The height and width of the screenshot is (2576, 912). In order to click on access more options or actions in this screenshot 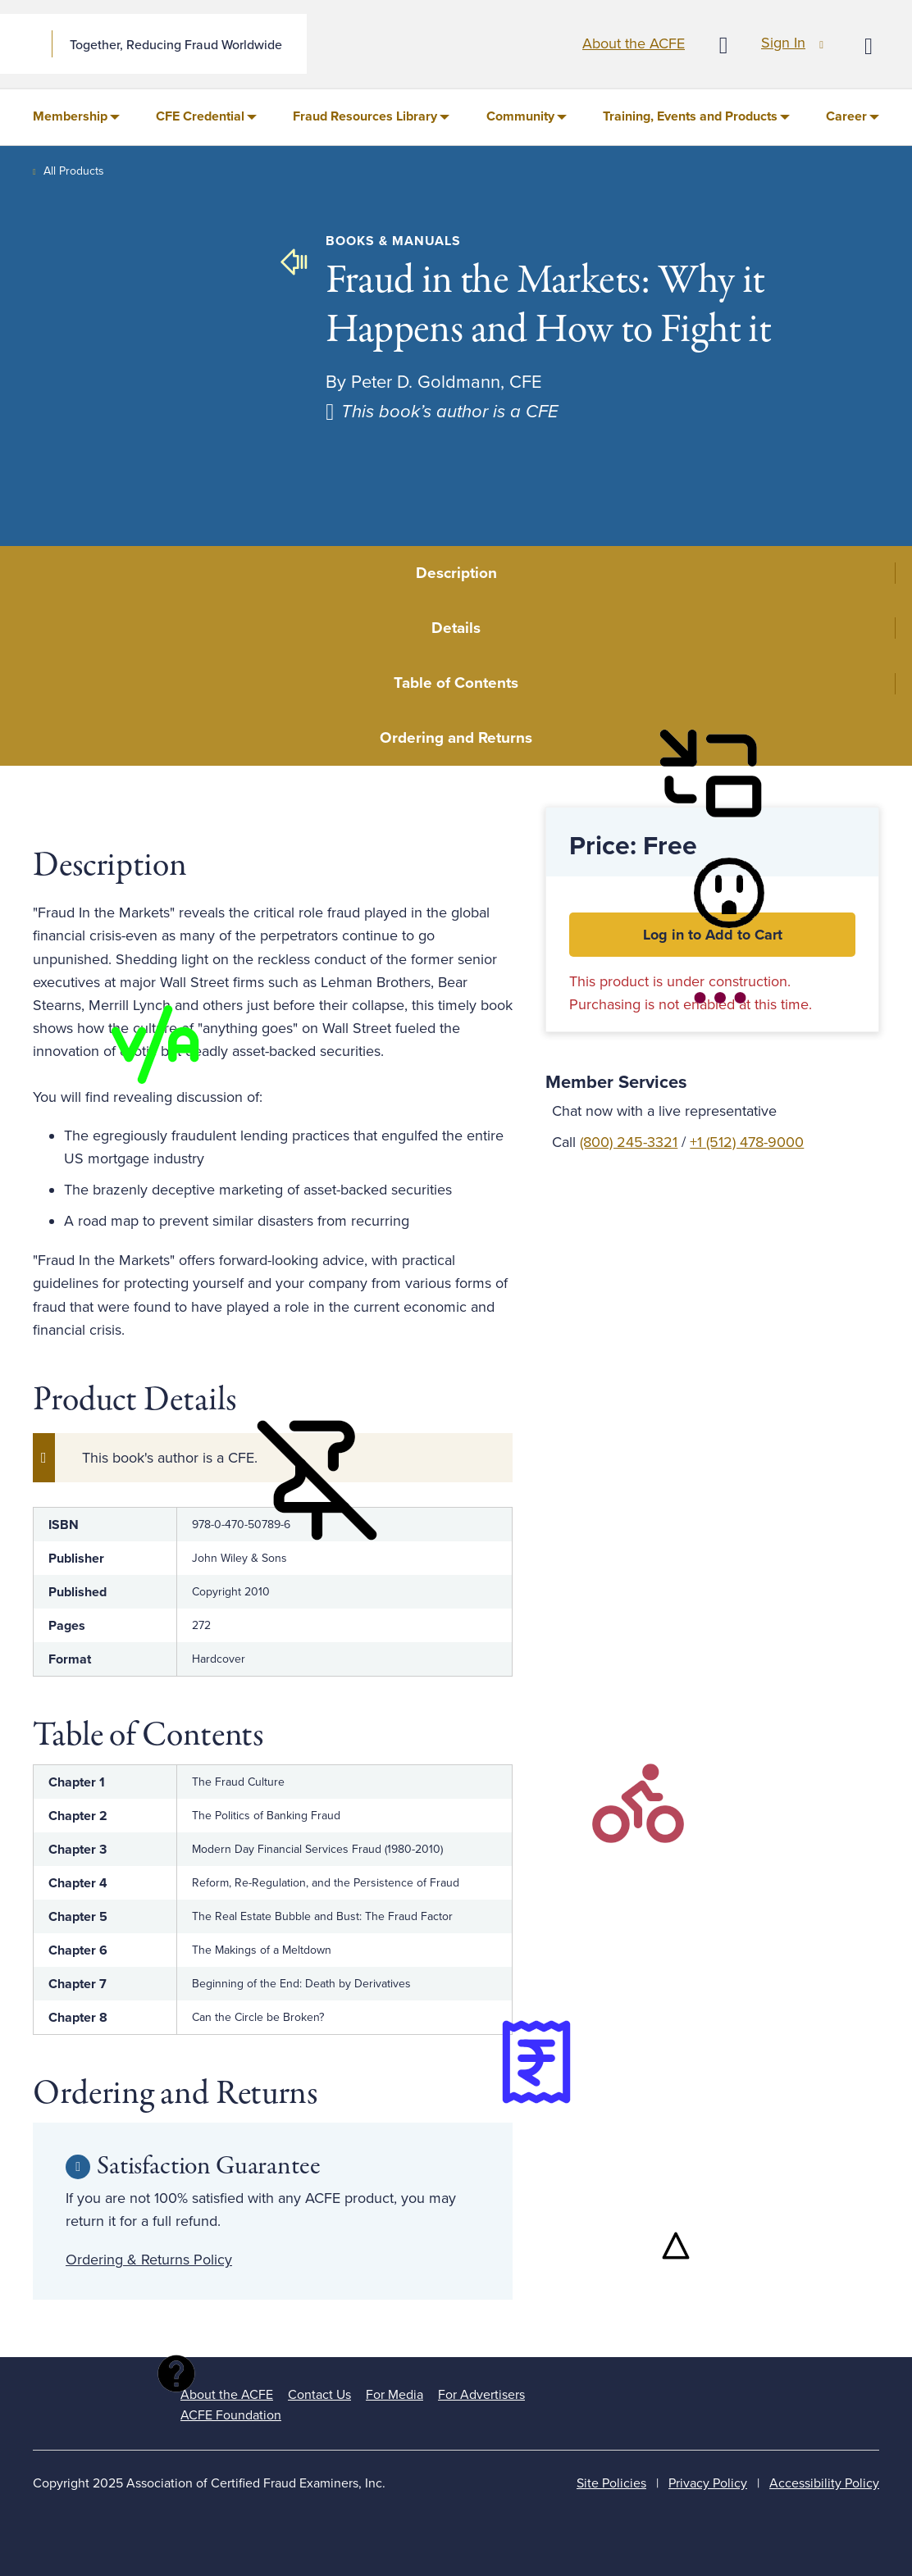, I will do `click(720, 998)`.